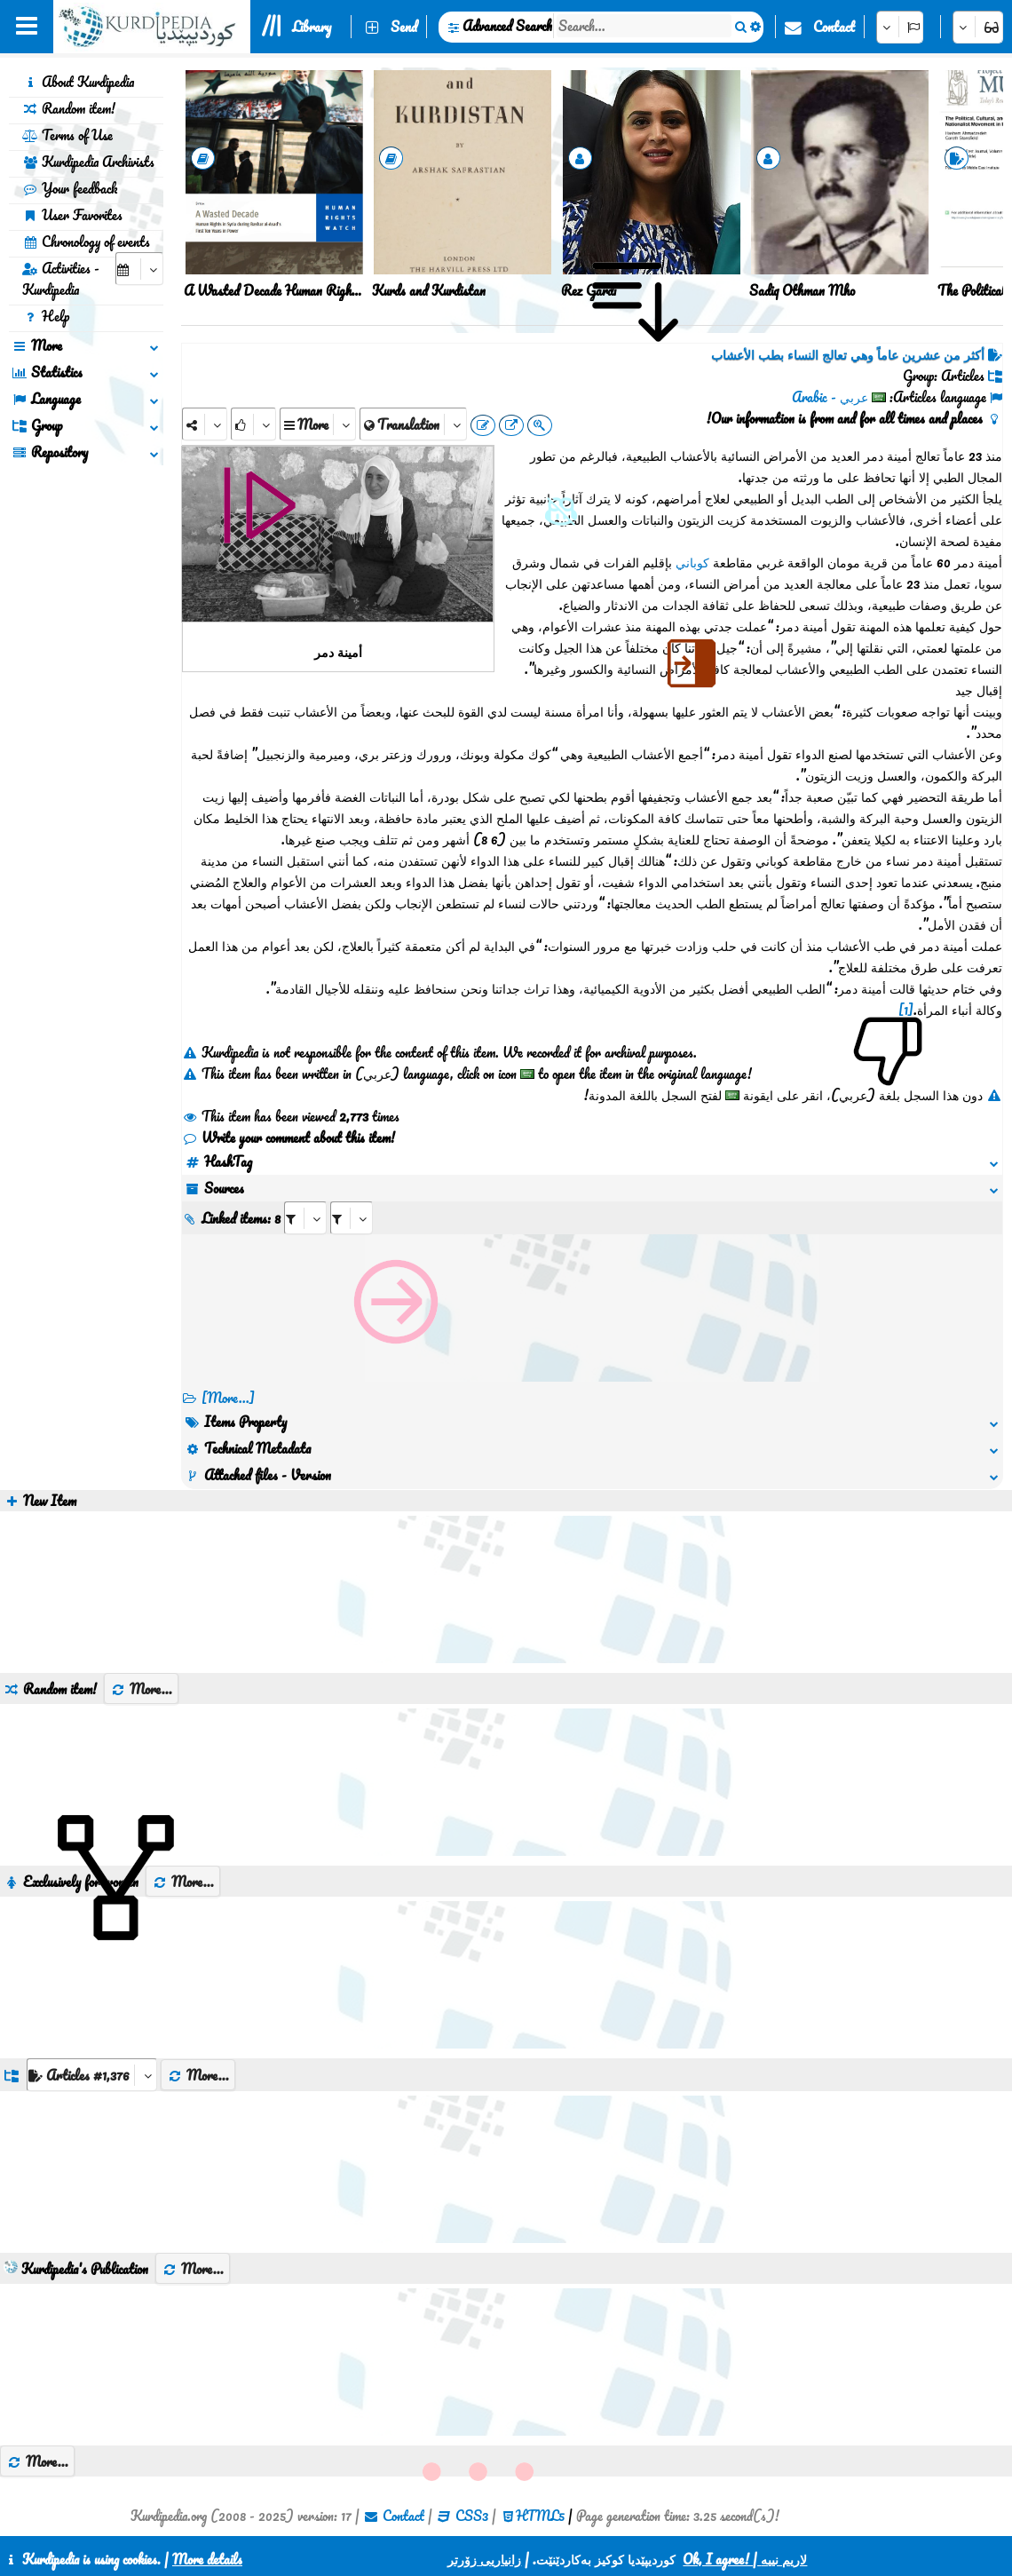  I want to click on dislike or downvote content, so click(888, 1051).